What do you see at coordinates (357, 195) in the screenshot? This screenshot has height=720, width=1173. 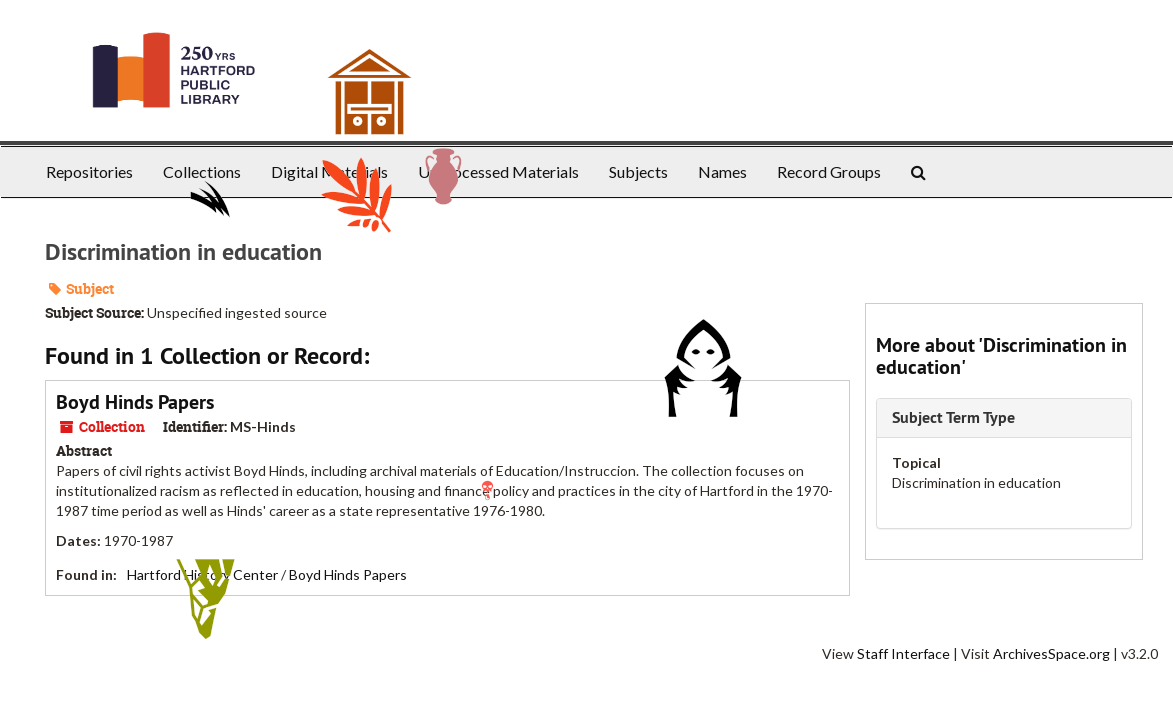 I see `olive ingredient or food item in a cooking game` at bounding box center [357, 195].